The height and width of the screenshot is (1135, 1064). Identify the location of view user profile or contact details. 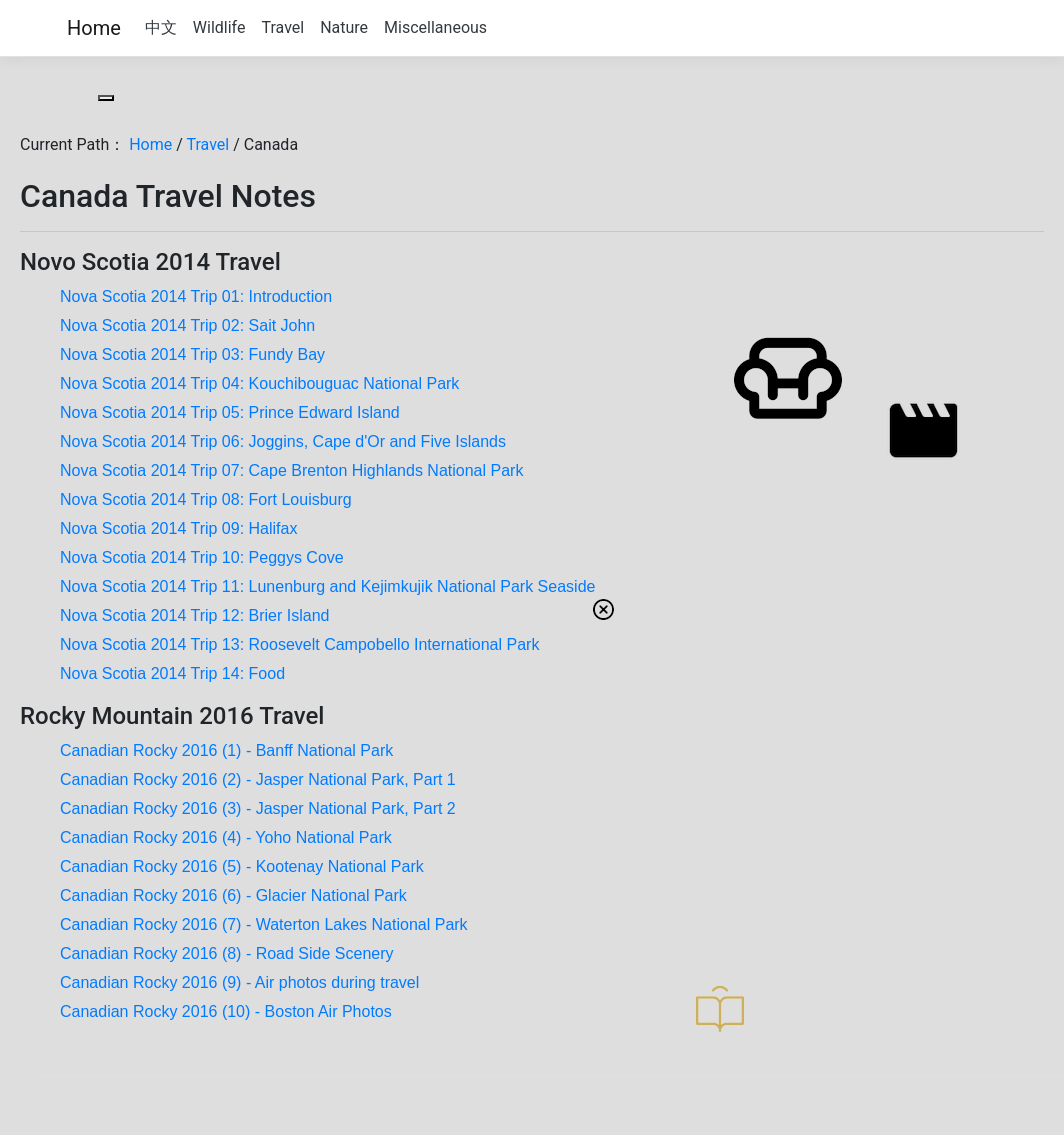
(720, 1008).